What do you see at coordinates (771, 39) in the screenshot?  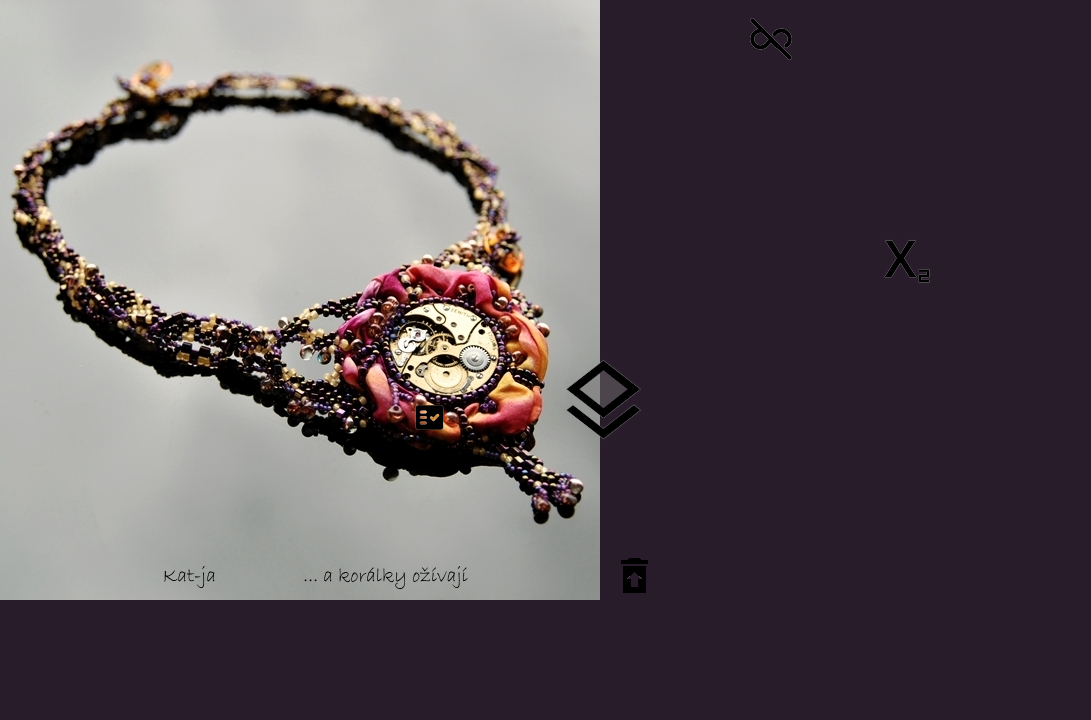 I see `disable infinite scroll or loop mode` at bounding box center [771, 39].